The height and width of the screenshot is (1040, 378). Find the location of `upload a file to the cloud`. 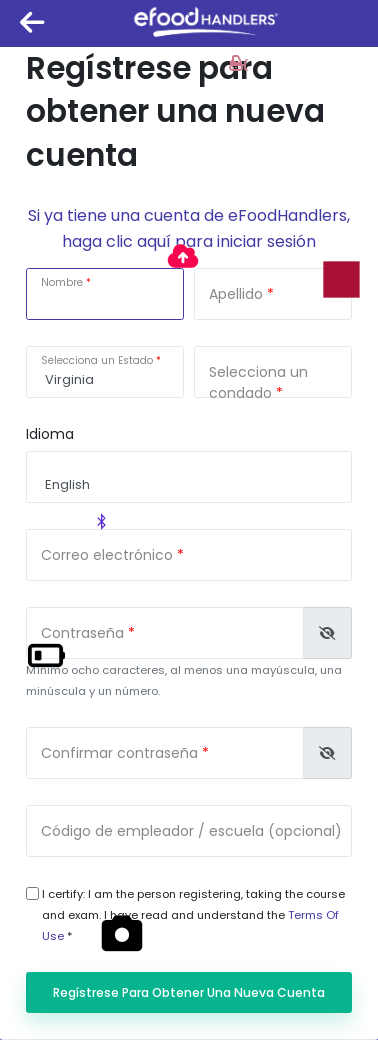

upload a file to the cloud is located at coordinates (183, 256).